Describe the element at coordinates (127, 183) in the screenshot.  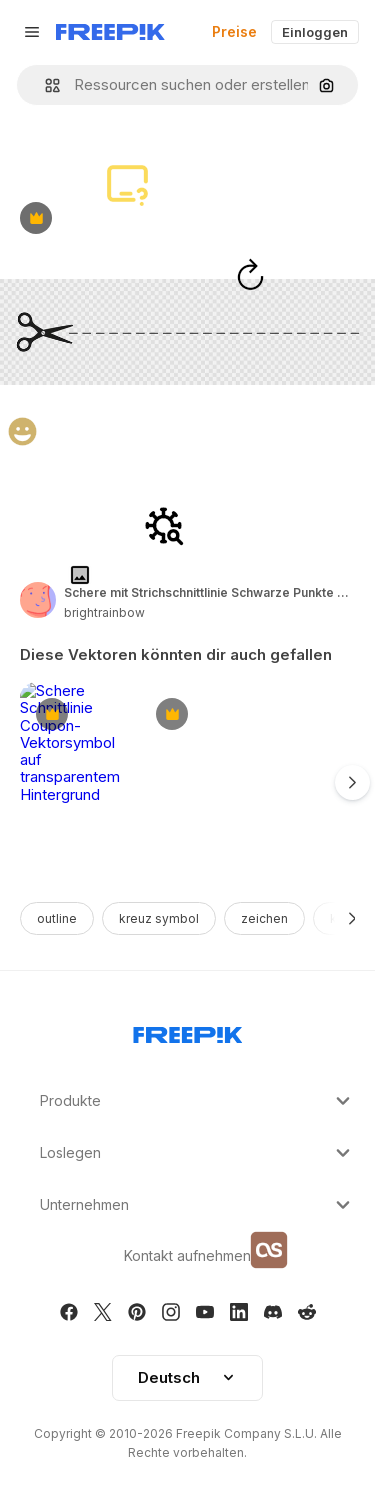
I see `tablet device help or support` at that location.